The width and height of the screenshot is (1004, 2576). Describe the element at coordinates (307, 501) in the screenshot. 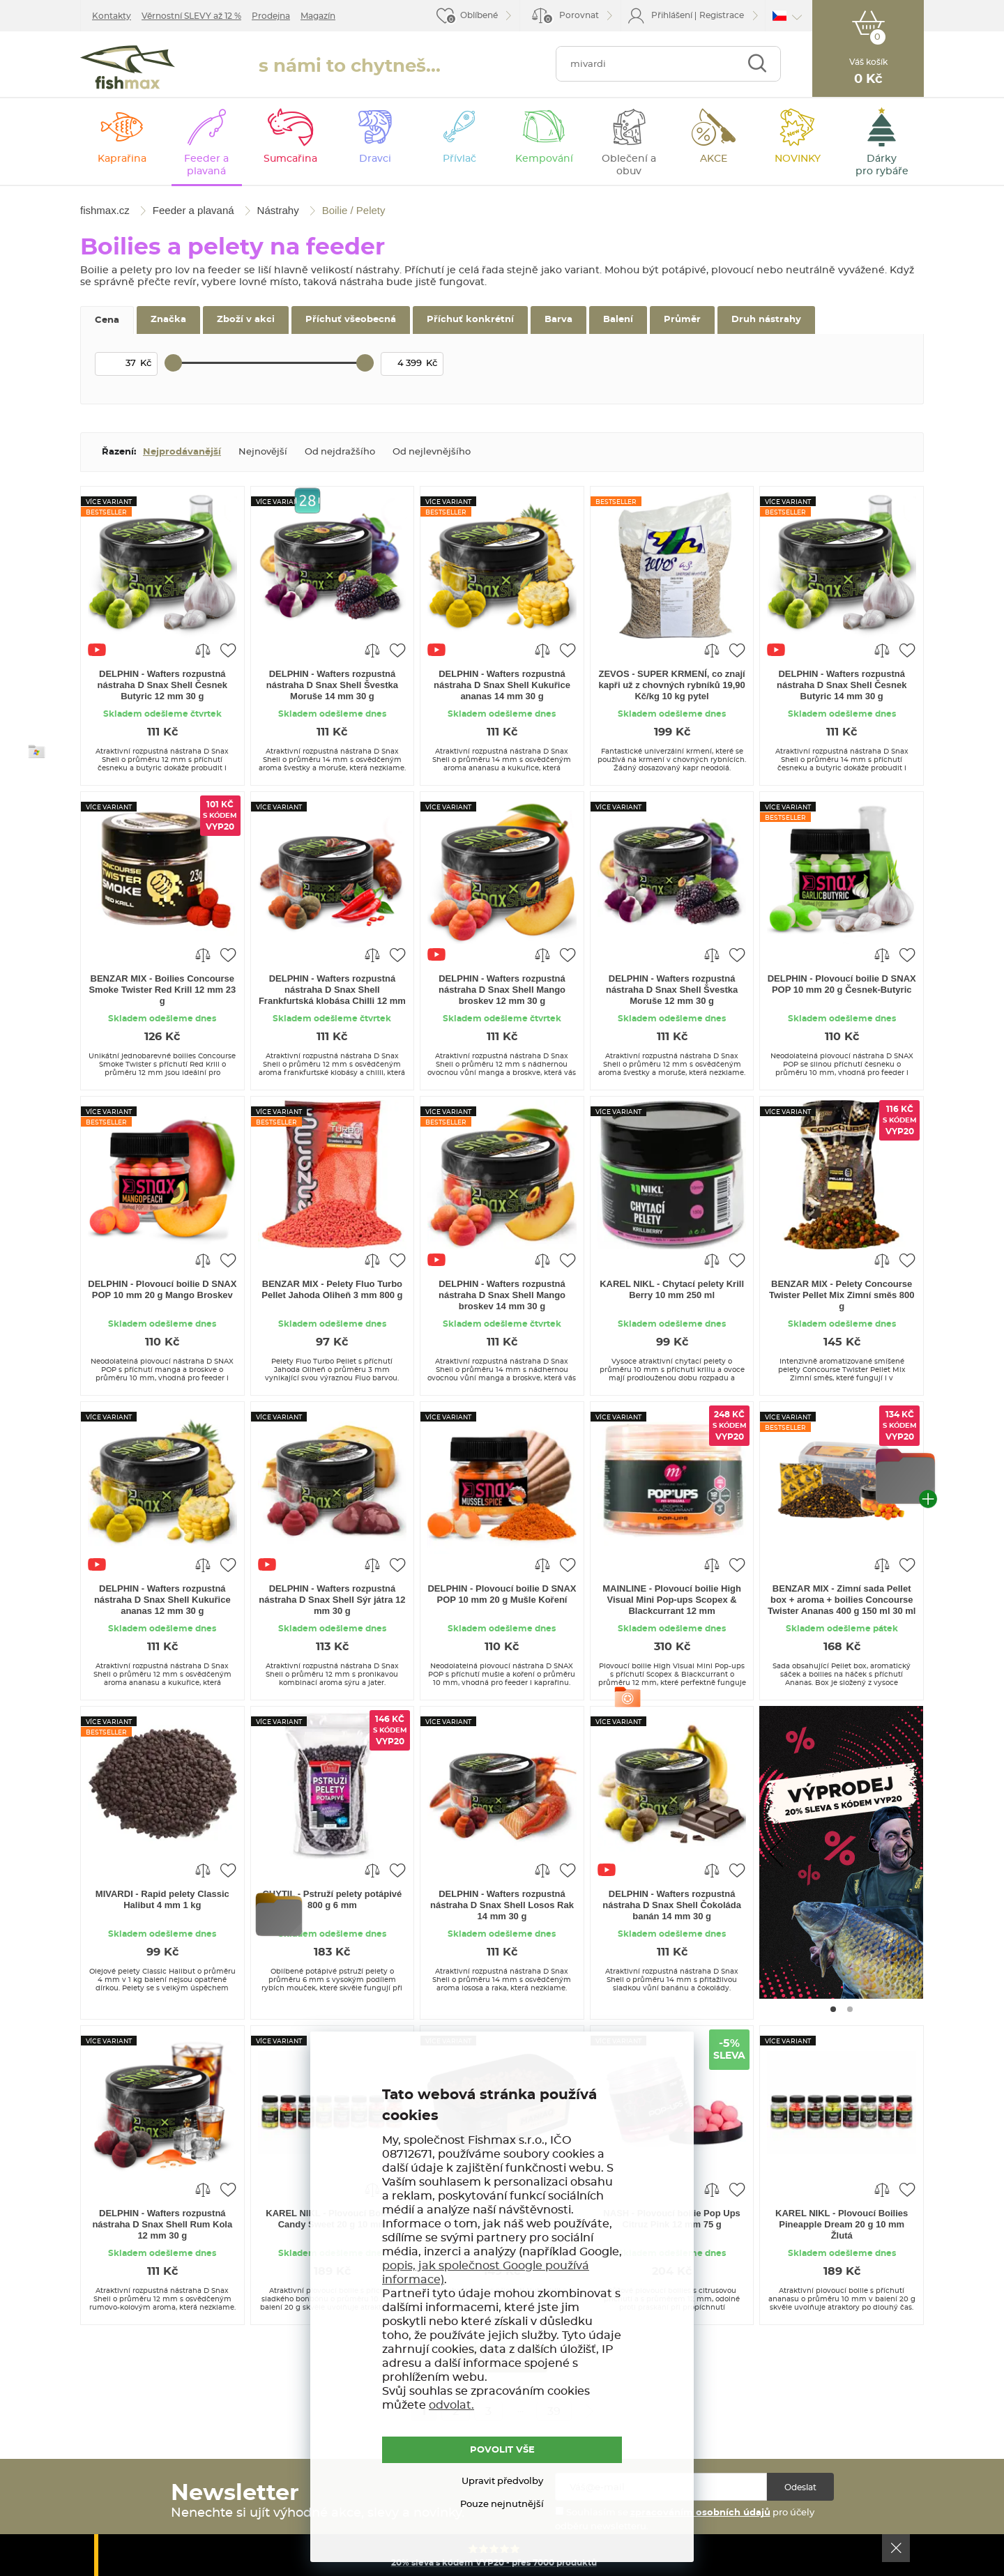

I see `open the gnome calendar app` at that location.